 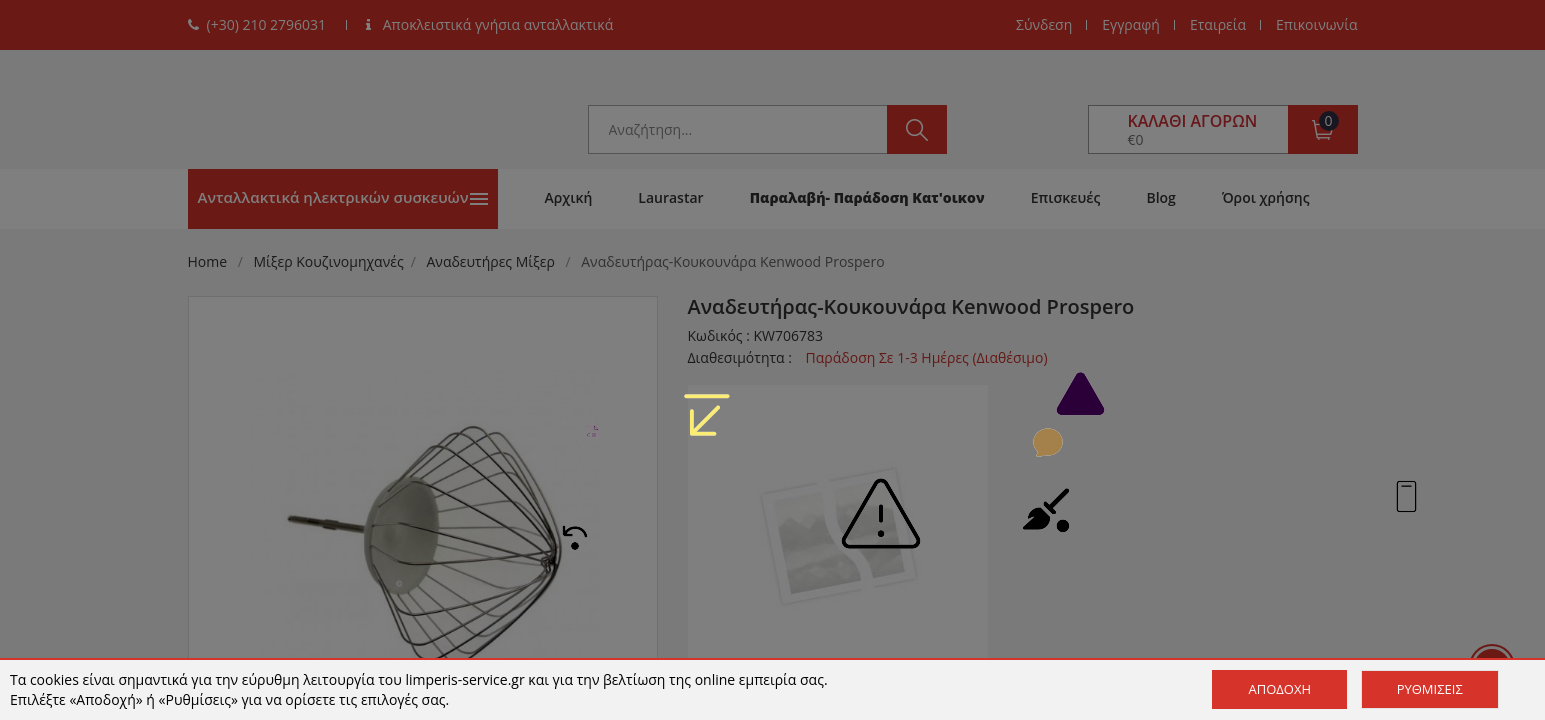 What do you see at coordinates (881, 515) in the screenshot?
I see `indicates a warning or caution state` at bounding box center [881, 515].